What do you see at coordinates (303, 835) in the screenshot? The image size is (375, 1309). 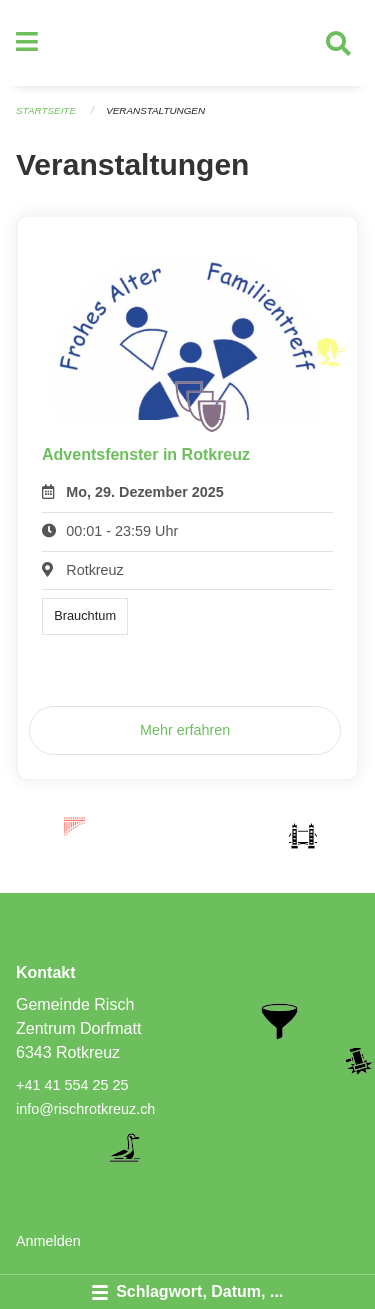 I see `view London landmarks or attractions` at bounding box center [303, 835].